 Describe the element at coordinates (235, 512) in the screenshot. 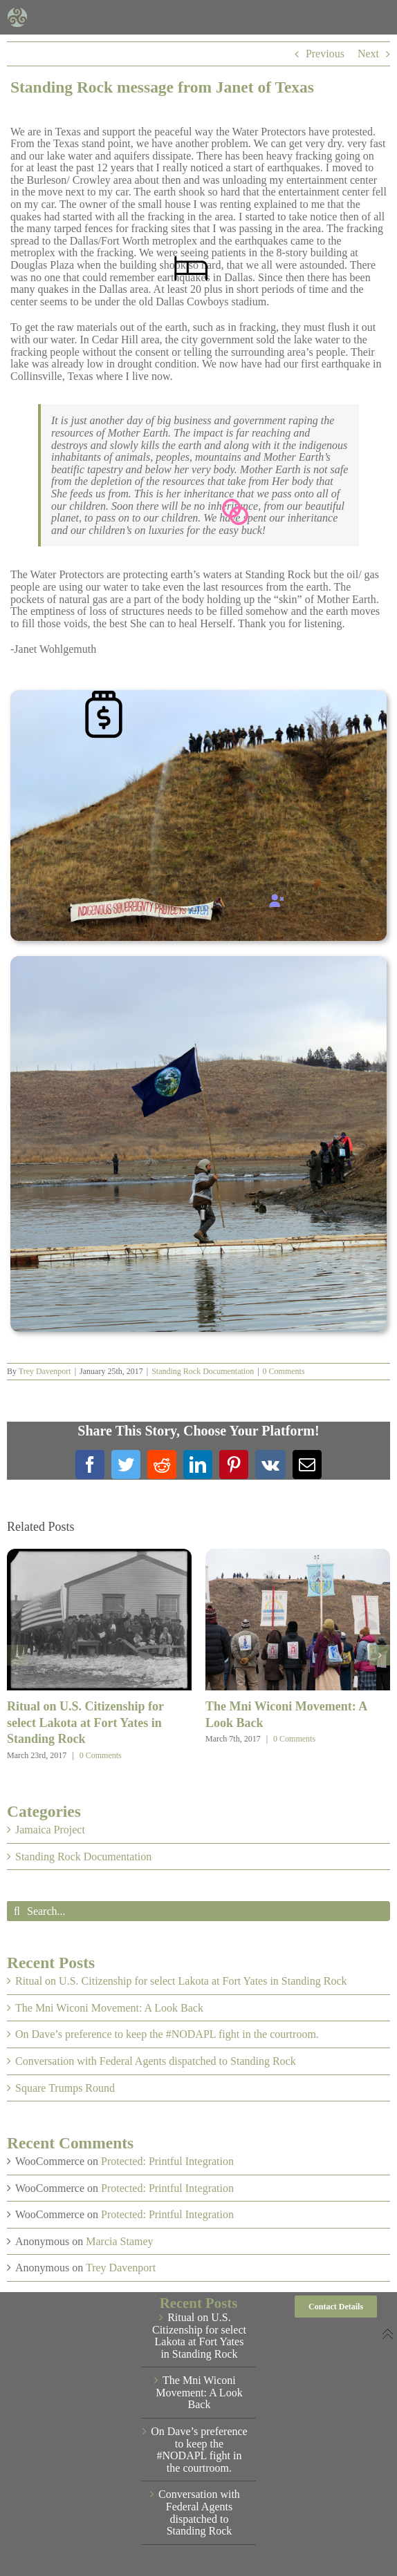

I see `intersect or merge selected objects` at that location.